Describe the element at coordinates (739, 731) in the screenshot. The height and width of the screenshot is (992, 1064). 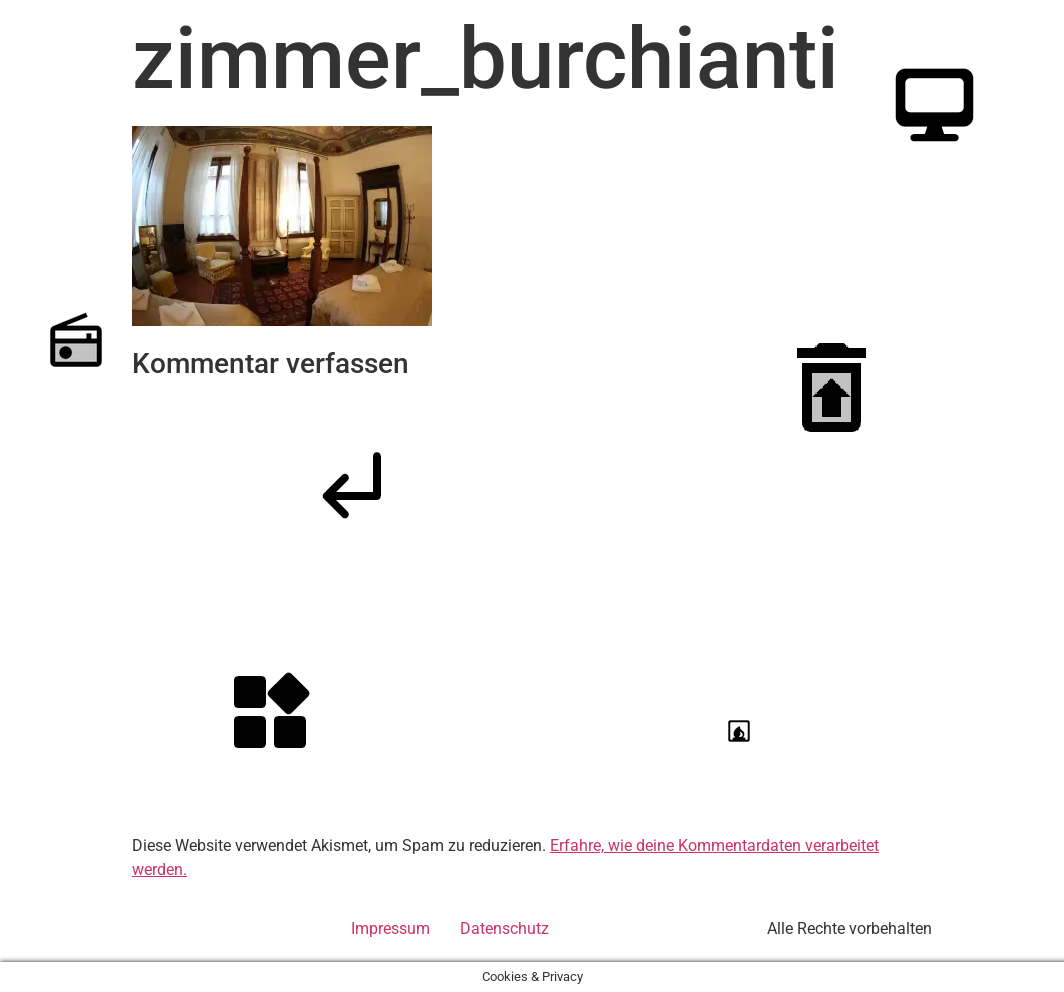
I see `access fireplace or heating controls` at that location.